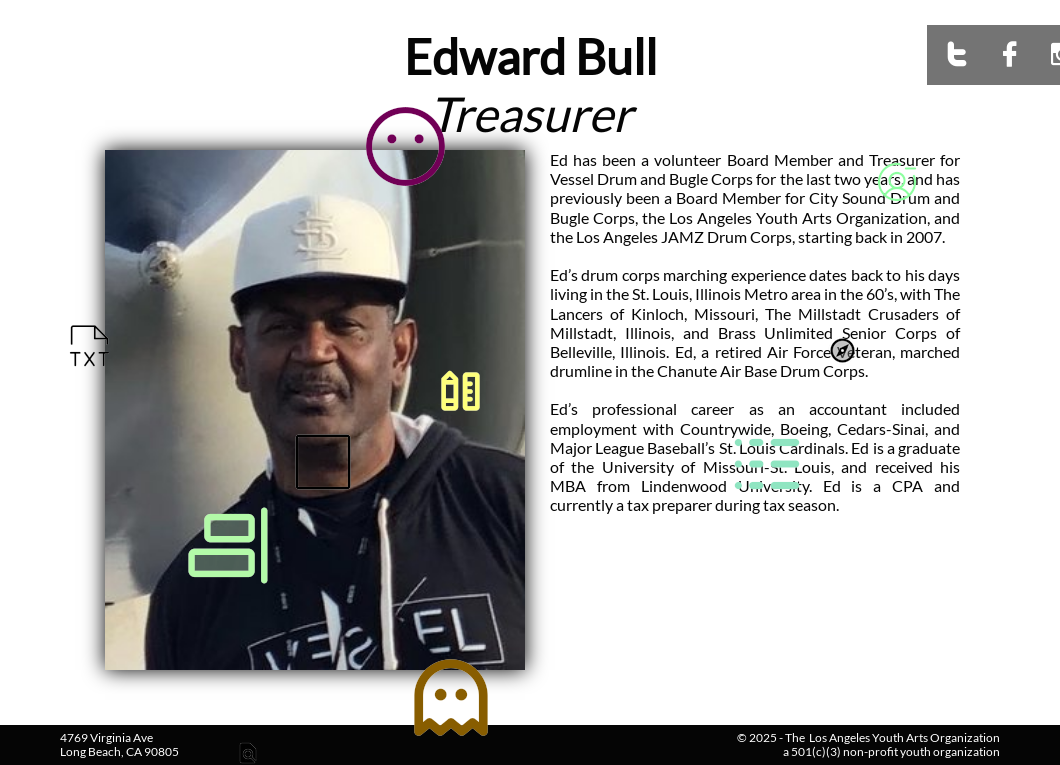 This screenshot has width=1060, height=765. I want to click on view system logs or activity history, so click(767, 464).